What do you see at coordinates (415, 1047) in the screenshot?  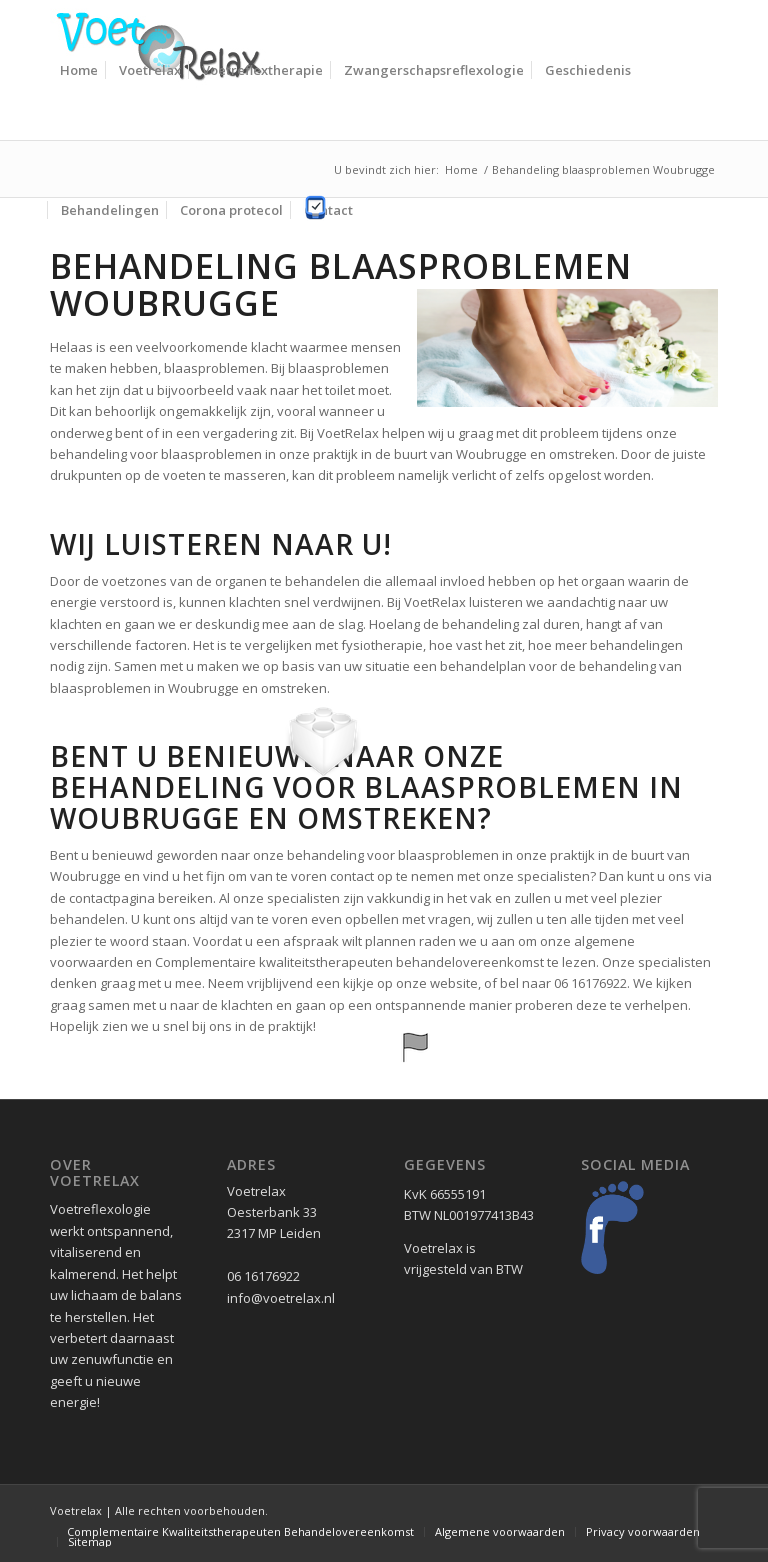 I see `view flagged emails in Mail` at bounding box center [415, 1047].